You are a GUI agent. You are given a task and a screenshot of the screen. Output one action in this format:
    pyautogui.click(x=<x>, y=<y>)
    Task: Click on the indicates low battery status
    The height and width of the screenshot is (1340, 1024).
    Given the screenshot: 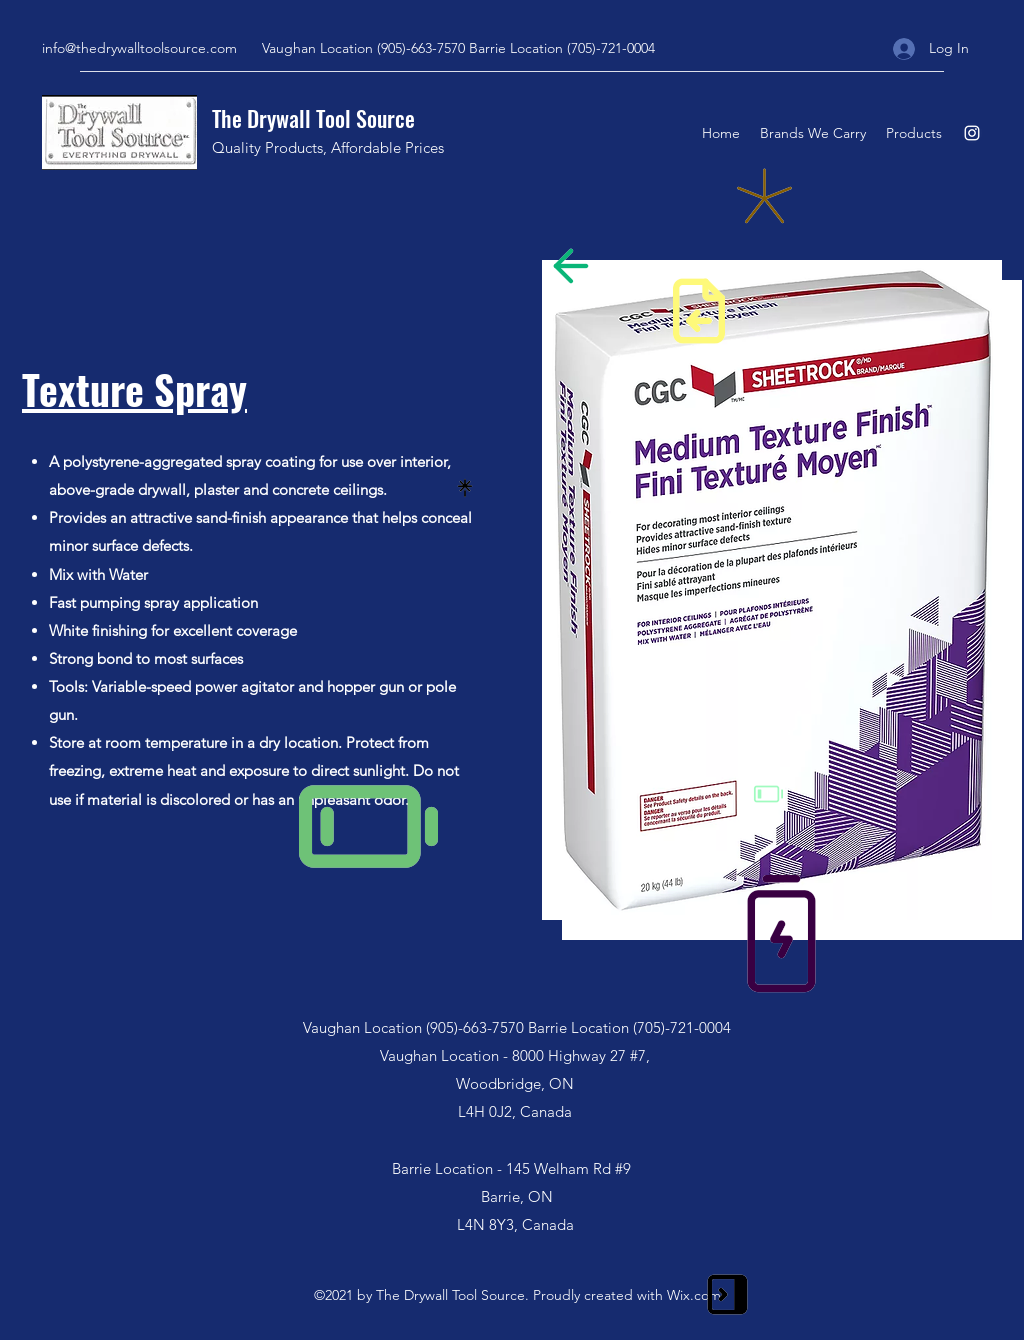 What is the action you would take?
    pyautogui.click(x=768, y=794)
    